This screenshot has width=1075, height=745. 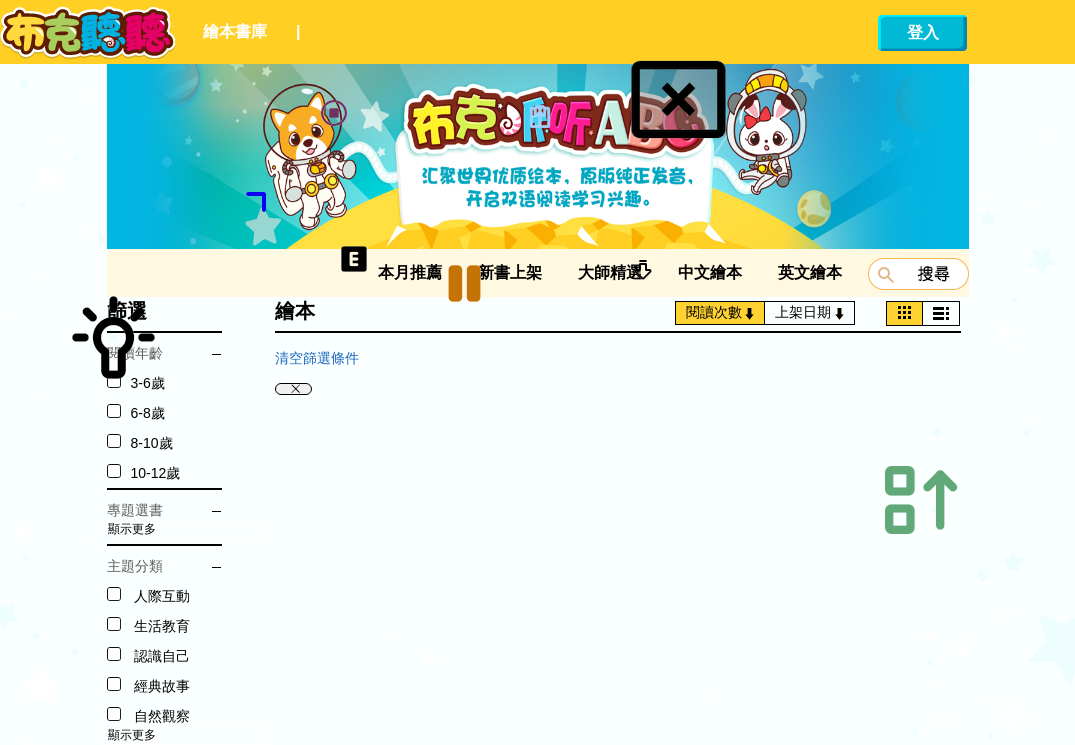 What do you see at coordinates (540, 117) in the screenshot?
I see `view folded laundry or clothing items` at bounding box center [540, 117].